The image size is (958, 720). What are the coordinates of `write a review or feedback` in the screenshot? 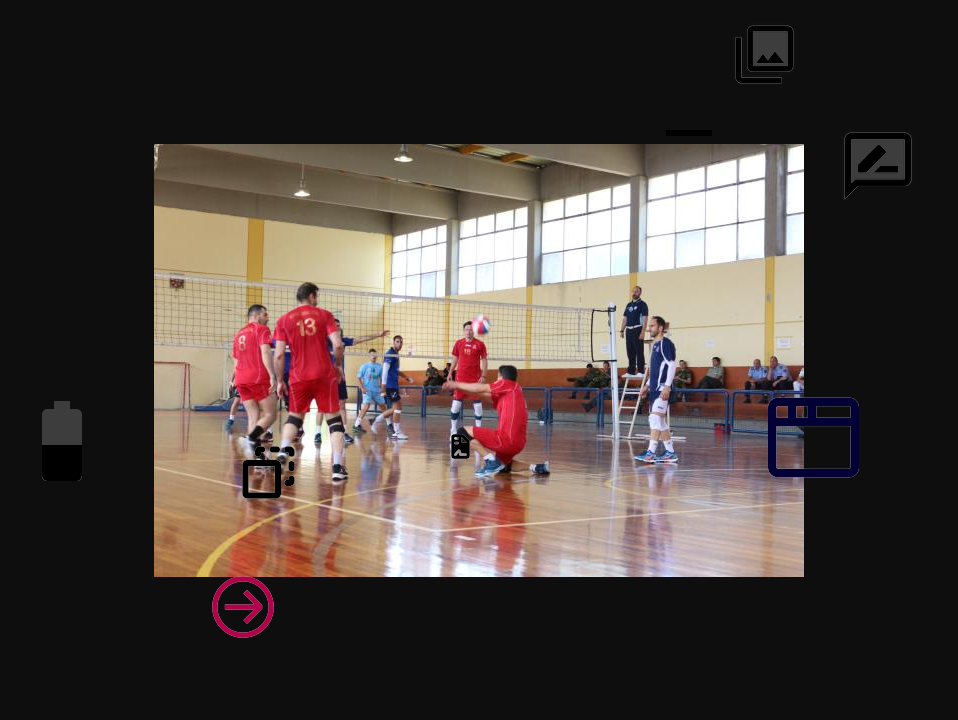 It's located at (878, 166).